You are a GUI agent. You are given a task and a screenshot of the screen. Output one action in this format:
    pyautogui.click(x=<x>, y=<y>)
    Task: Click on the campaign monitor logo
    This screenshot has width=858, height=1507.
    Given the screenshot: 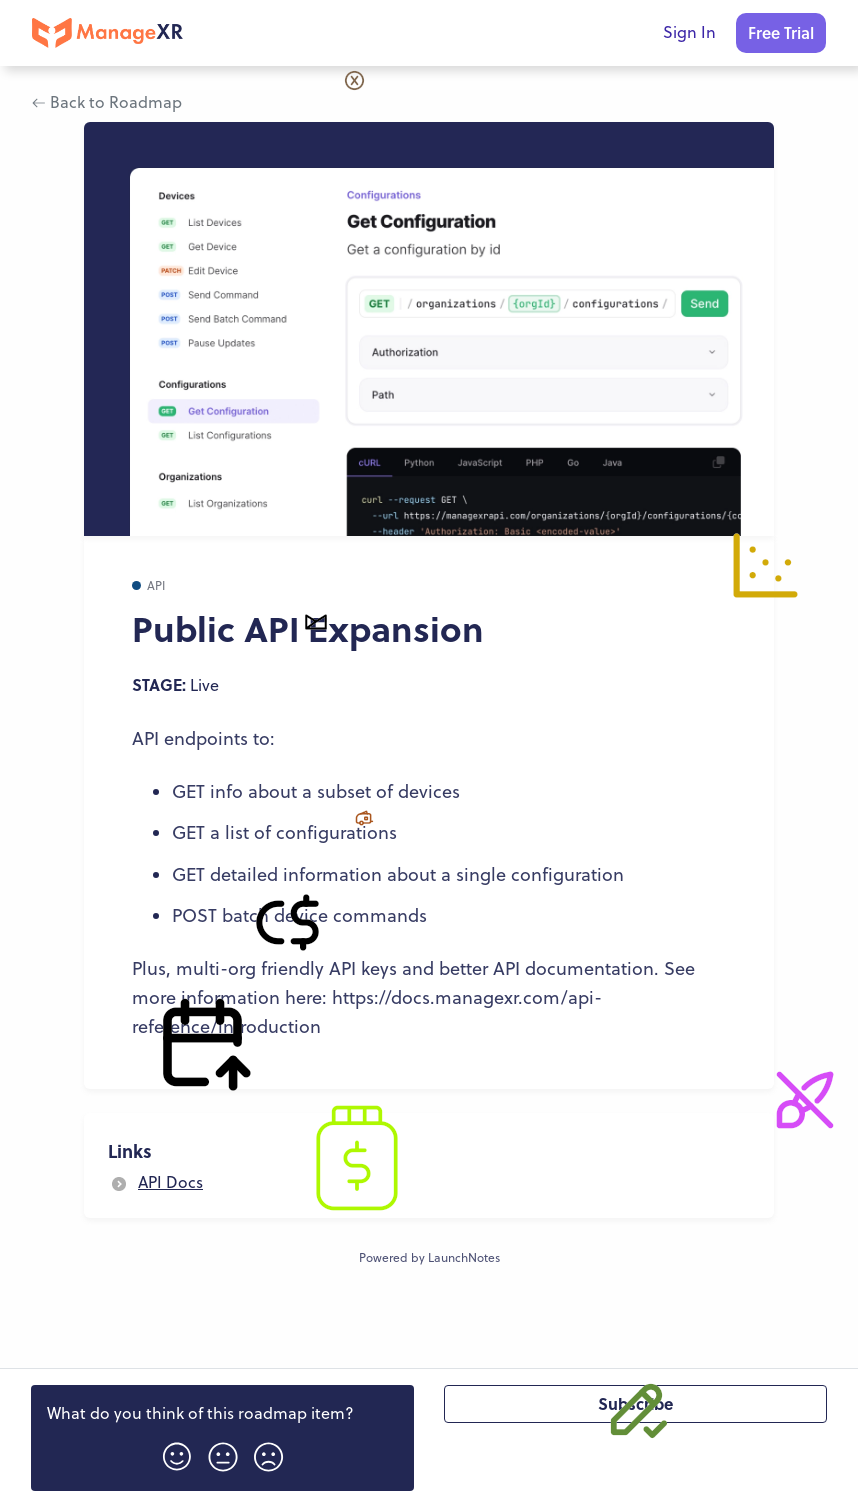 What is the action you would take?
    pyautogui.click(x=316, y=622)
    